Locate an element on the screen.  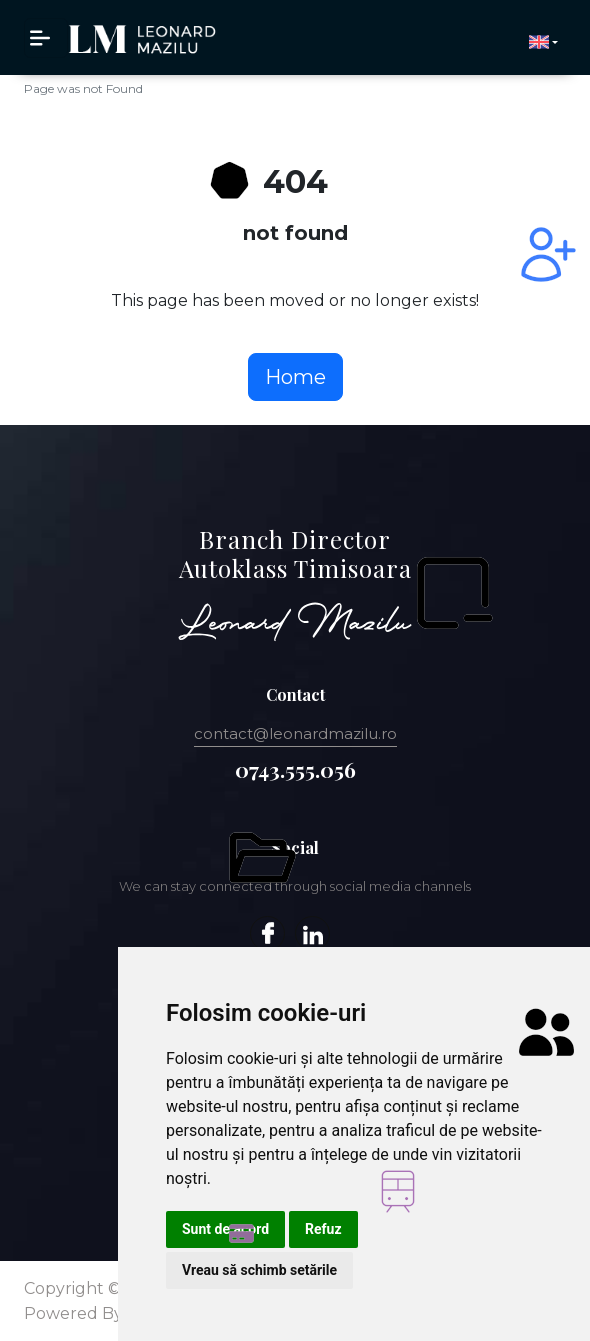
view train schedules or transit options is located at coordinates (398, 1190).